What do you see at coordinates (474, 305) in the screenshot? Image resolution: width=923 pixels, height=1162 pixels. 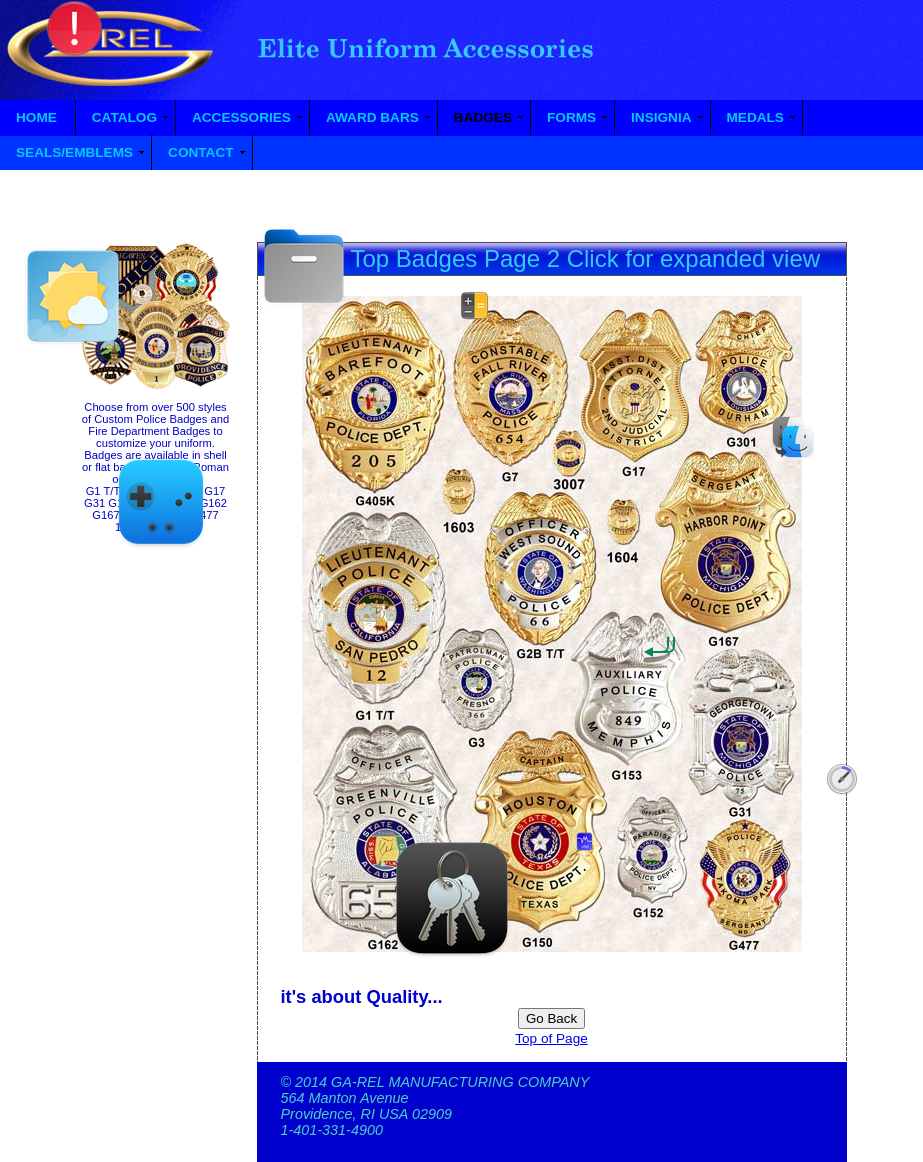 I see `open the calculator app` at bounding box center [474, 305].